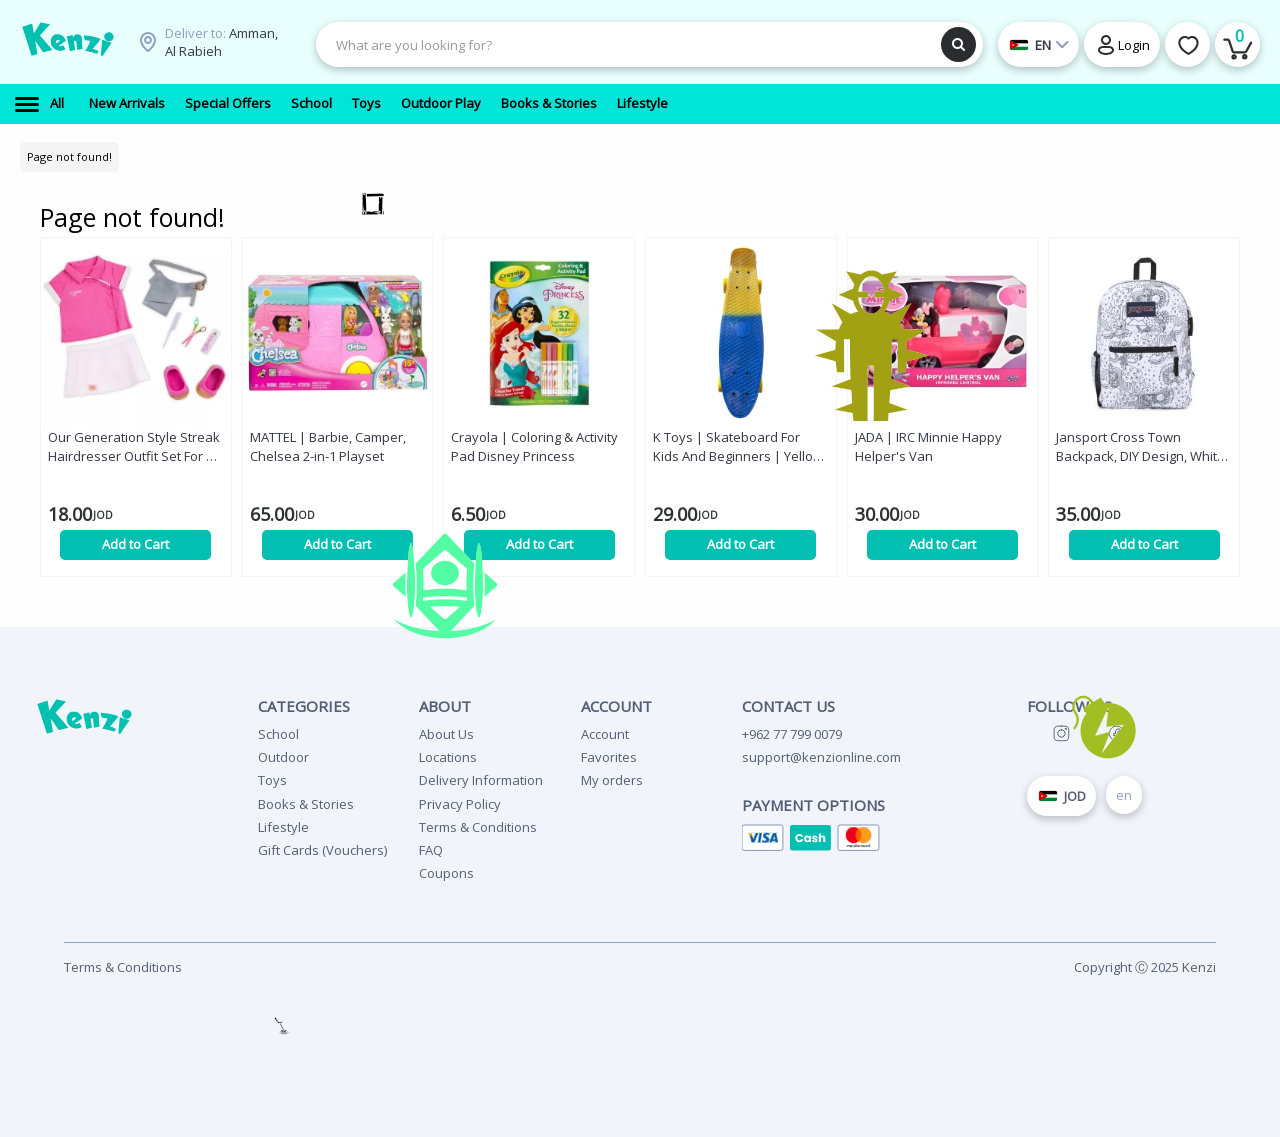 This screenshot has width=1280, height=1137. What do you see at coordinates (871, 346) in the screenshot?
I see `equip spiked armor to your character` at bounding box center [871, 346].